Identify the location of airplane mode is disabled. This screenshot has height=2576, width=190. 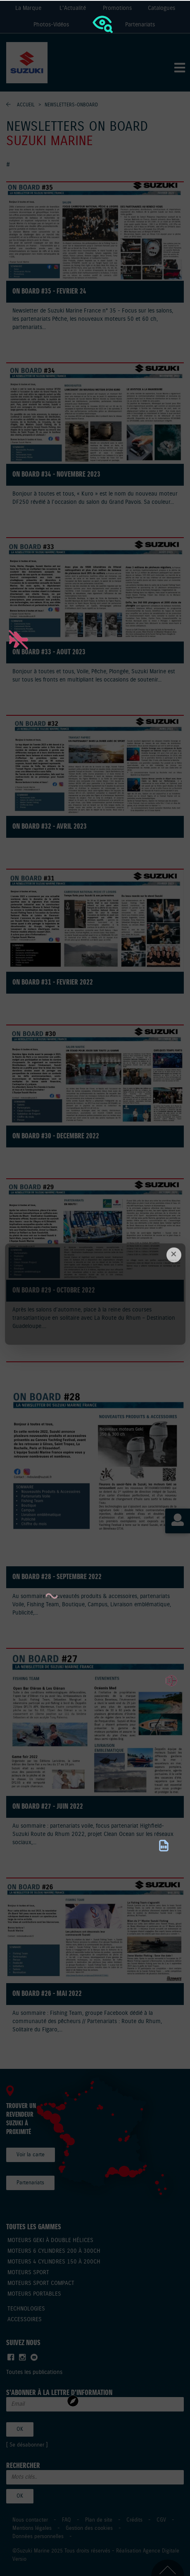
(18, 639).